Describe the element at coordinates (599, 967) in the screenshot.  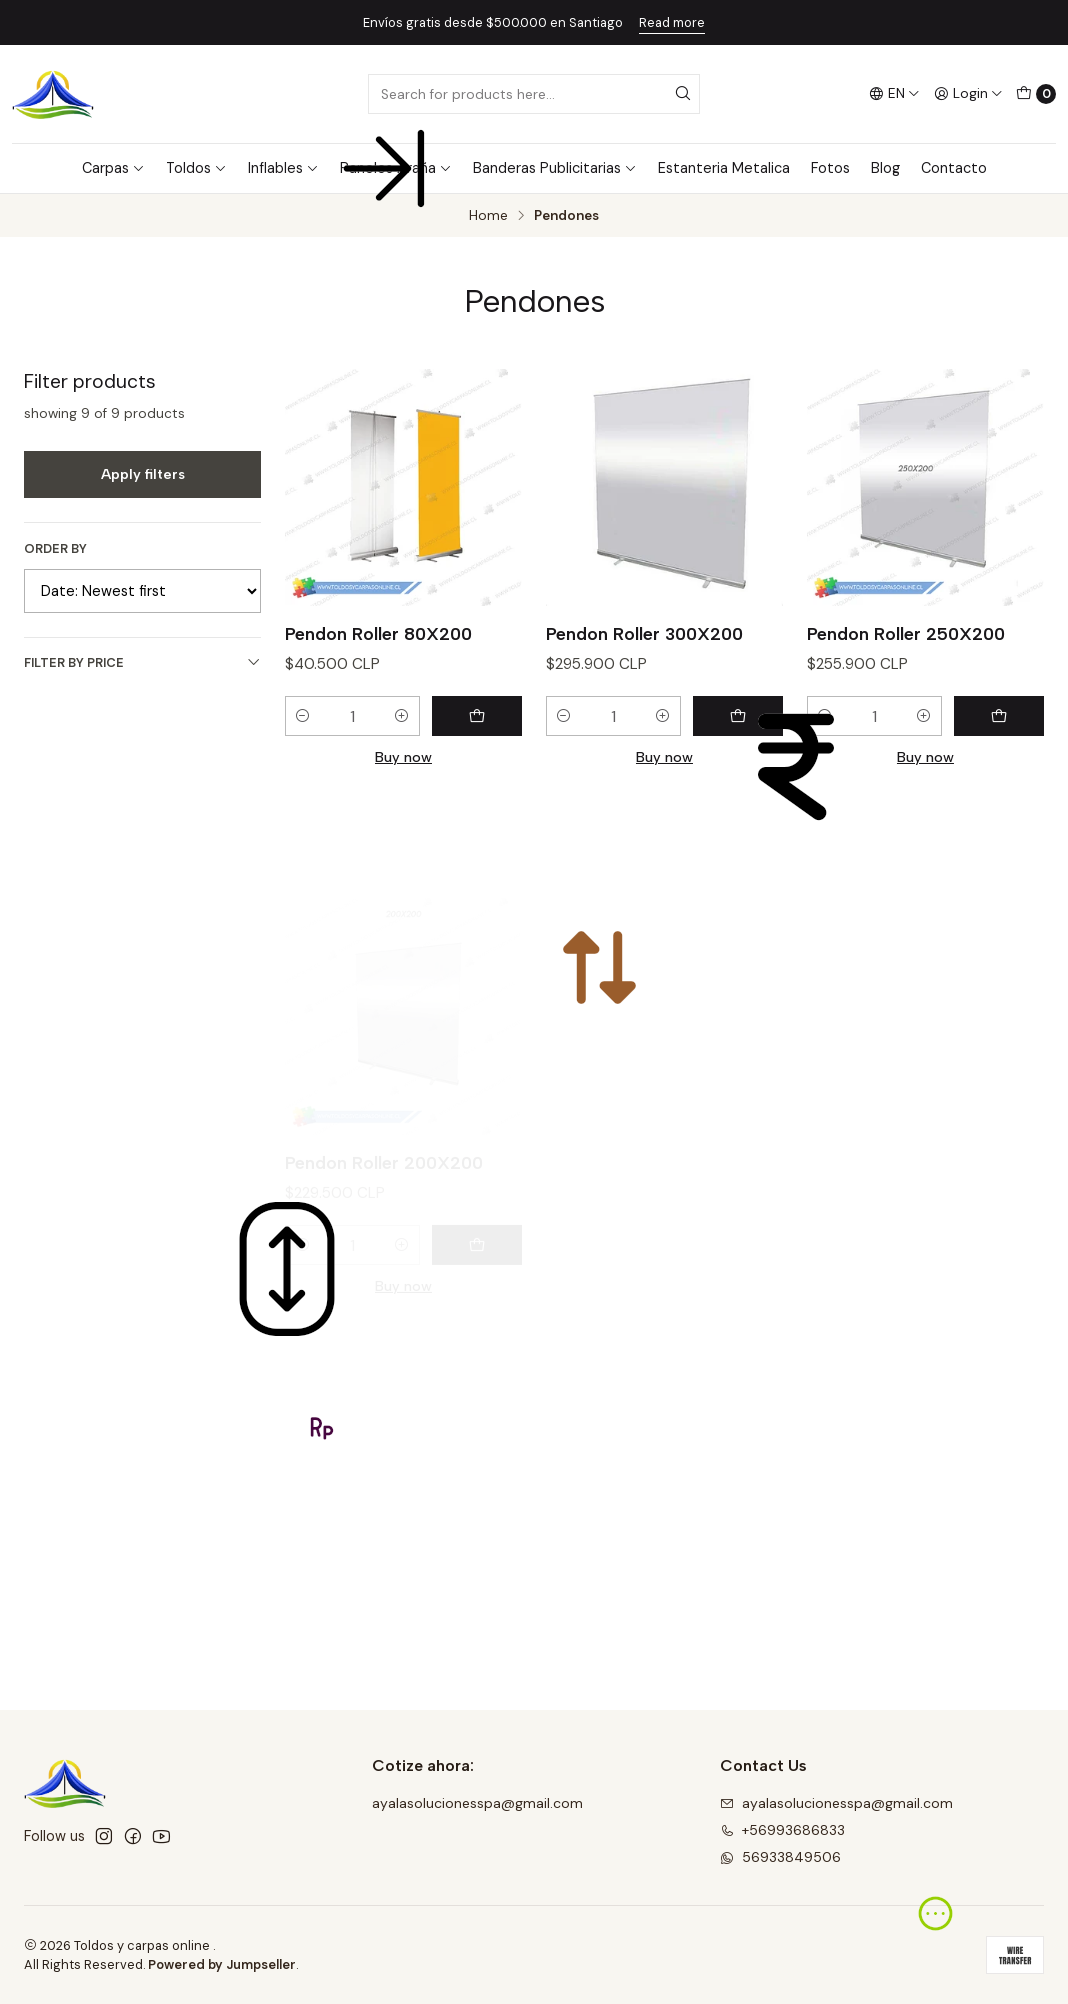
I see `sort items in ascending or descending order` at that location.